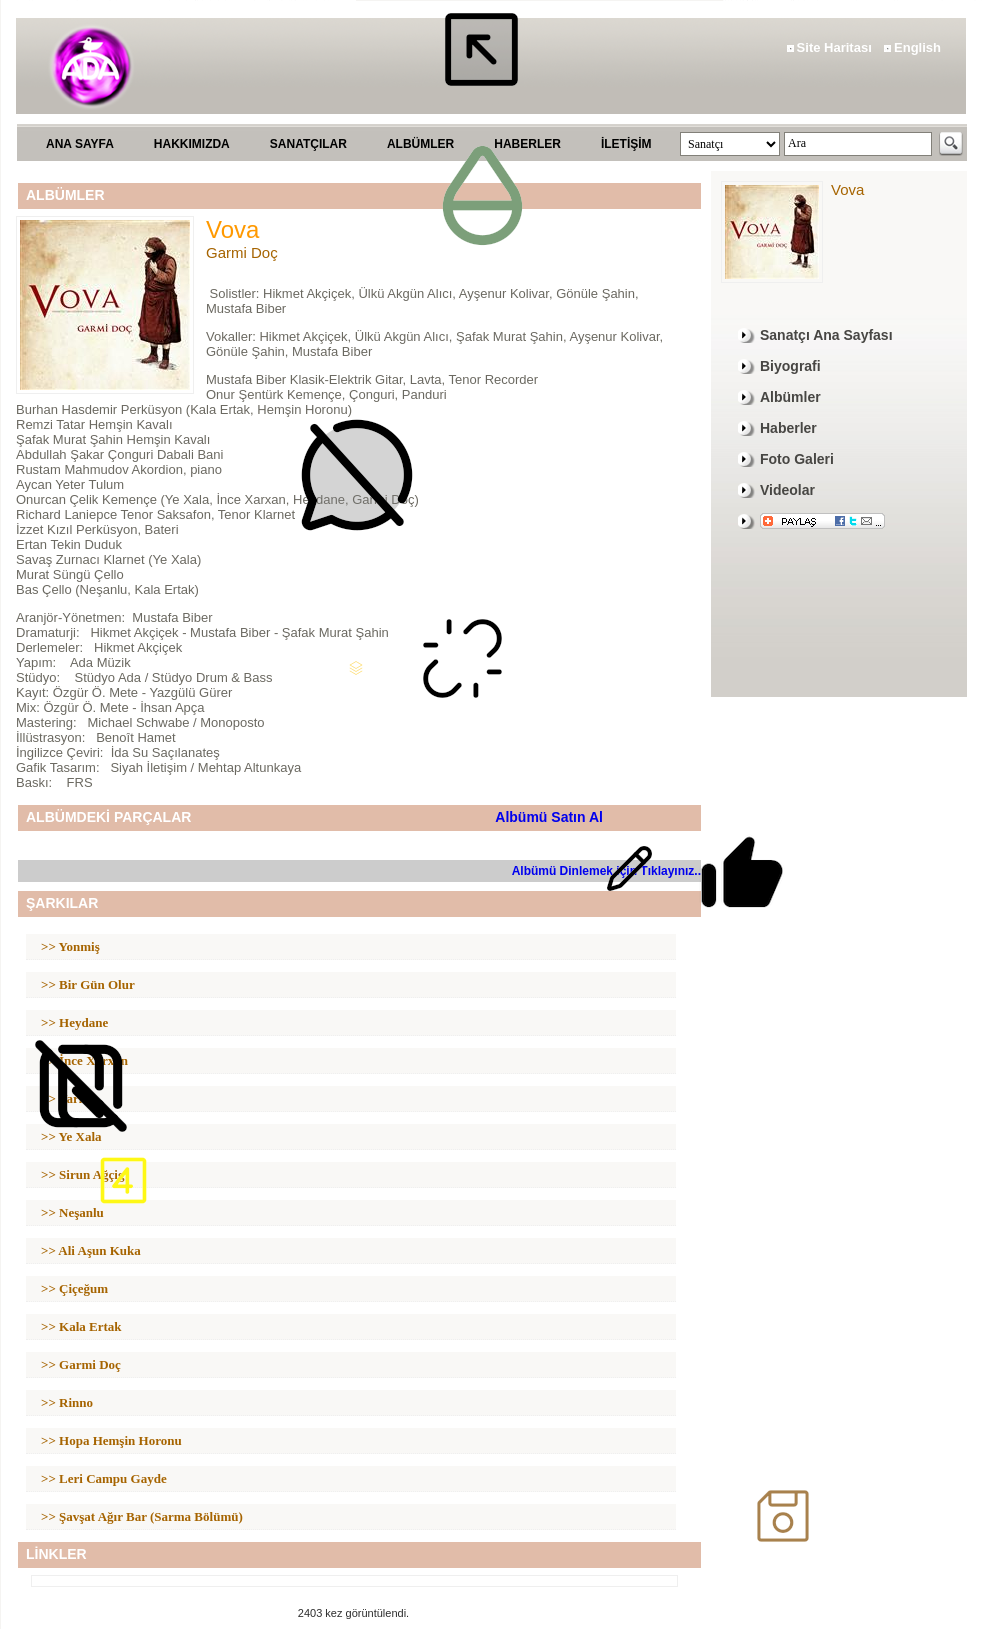  What do you see at coordinates (783, 1516) in the screenshot?
I see `save current file or document` at bounding box center [783, 1516].